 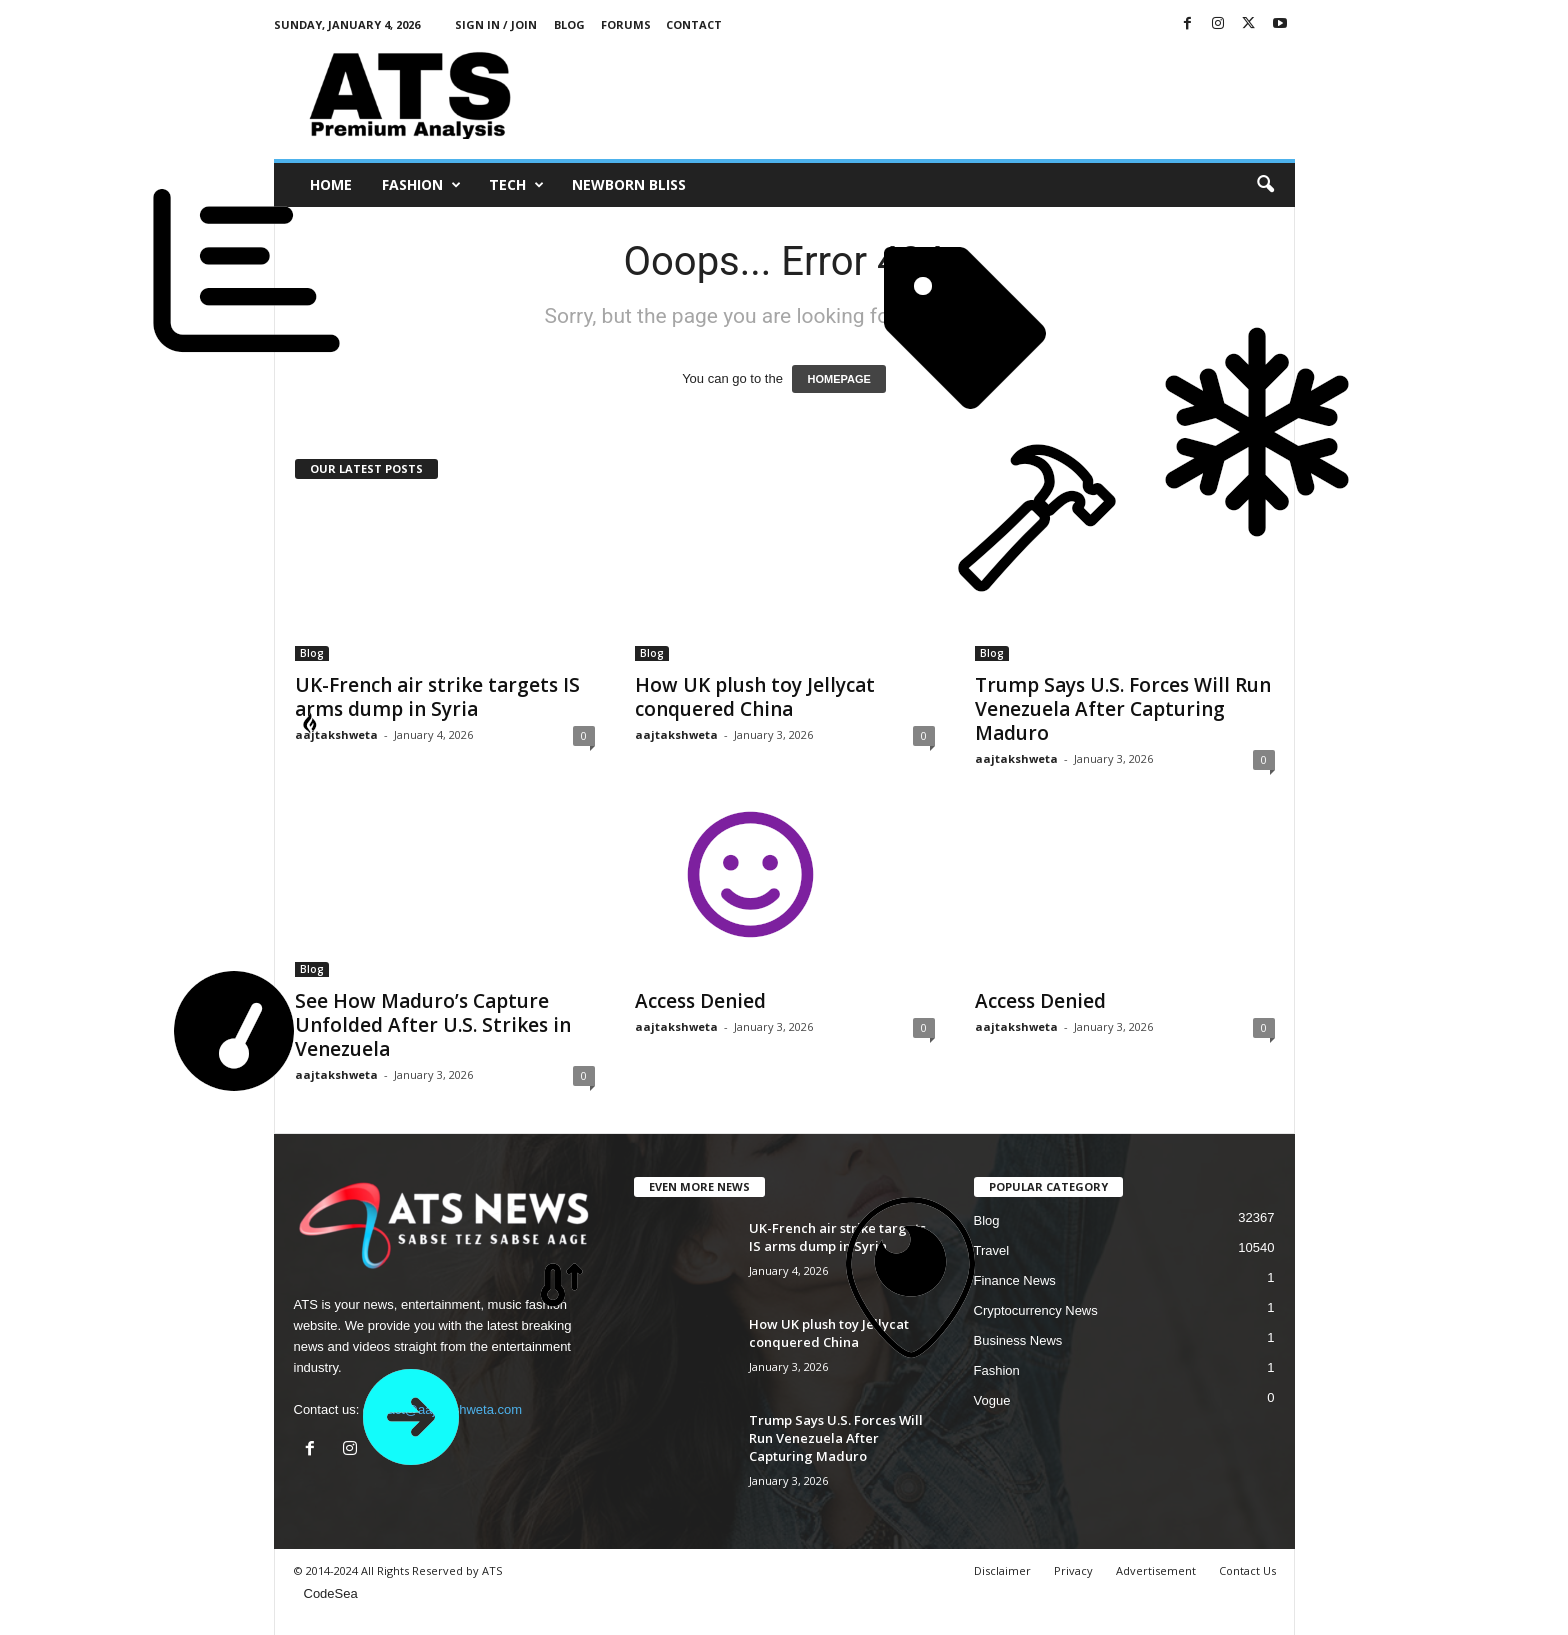 I want to click on gripfire brand logo, so click(x=310, y=723).